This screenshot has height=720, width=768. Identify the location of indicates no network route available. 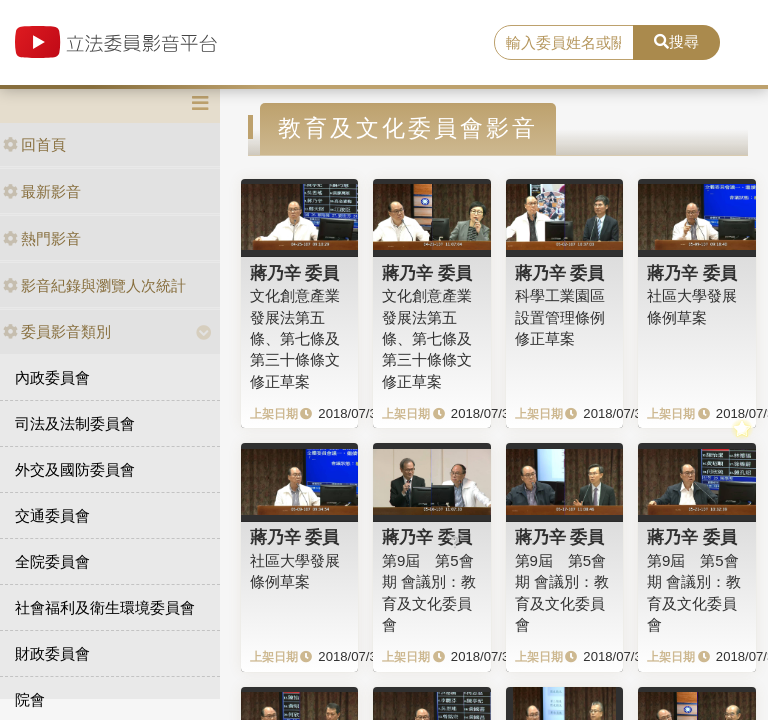
(455, 540).